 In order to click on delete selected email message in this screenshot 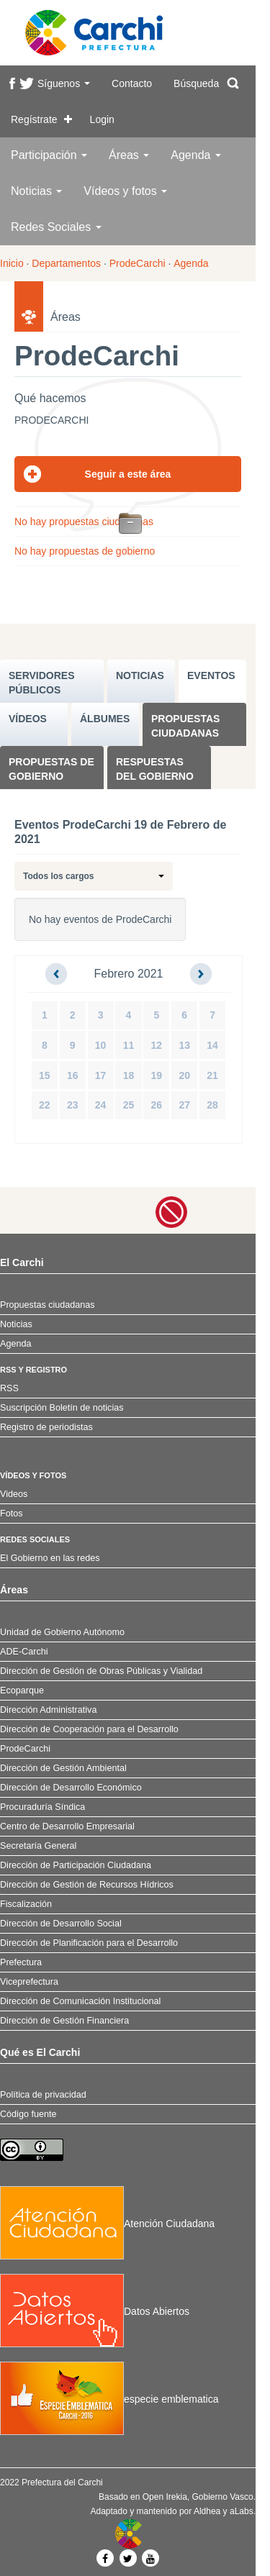, I will do `click(171, 1212)`.